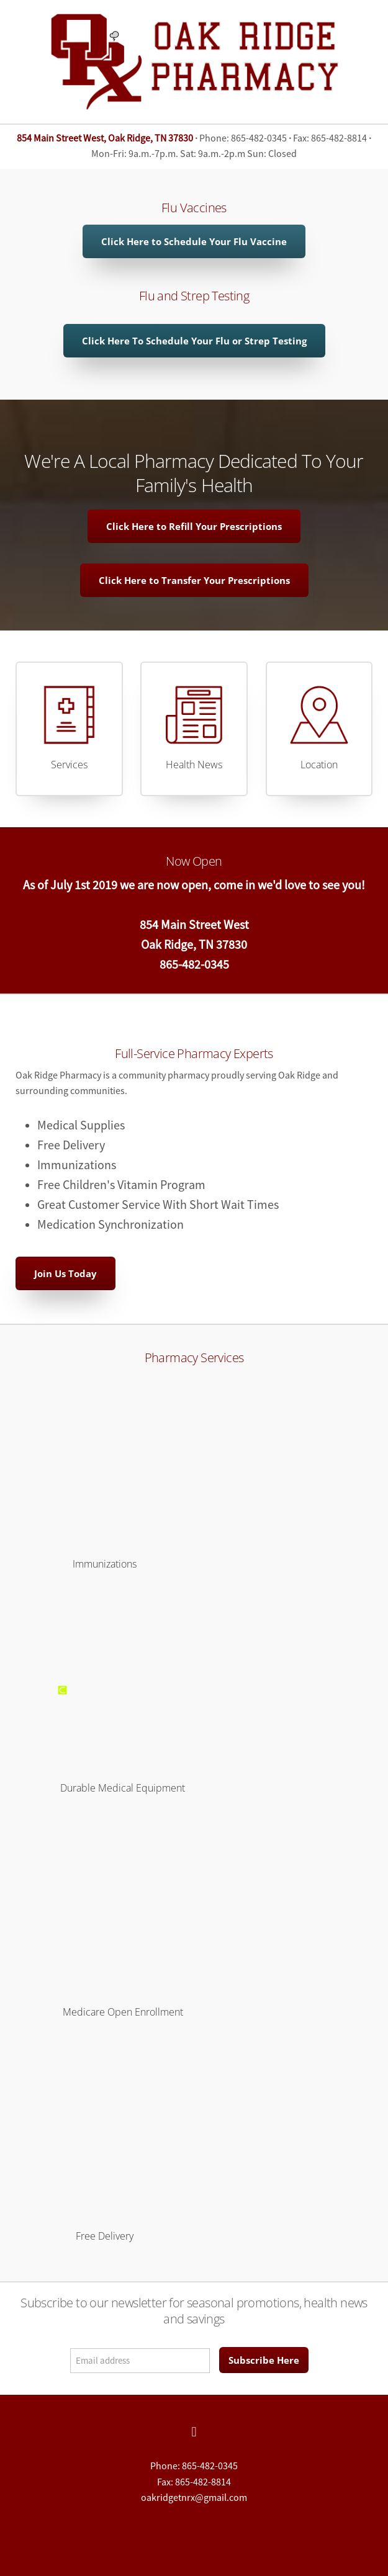 The height and width of the screenshot is (2576, 388). I want to click on indicates a proper subset relationship in mathematical notation, so click(62, 1690).